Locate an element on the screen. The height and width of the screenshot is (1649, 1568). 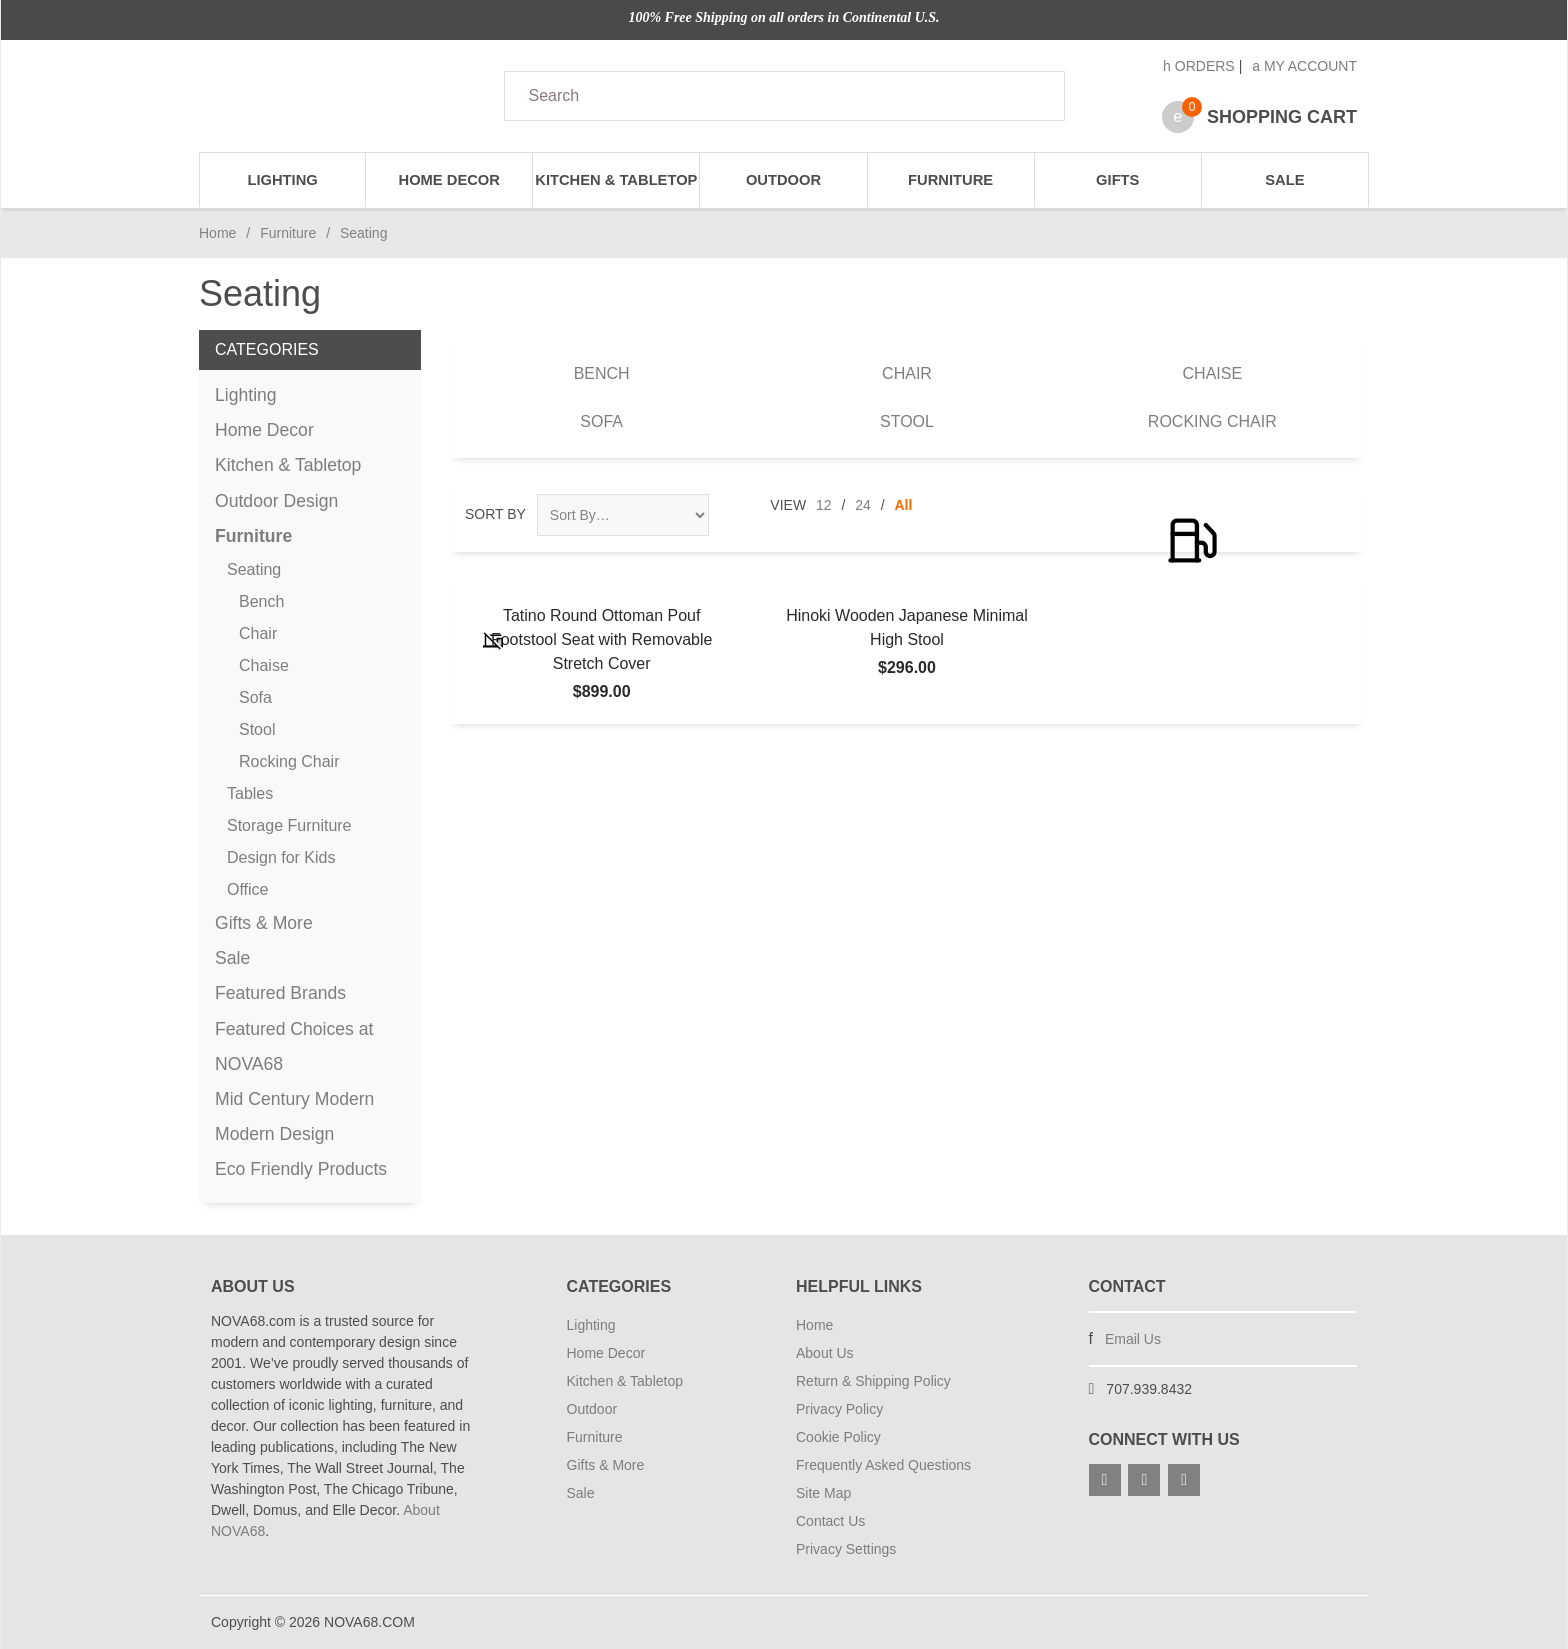
find nearby gas stations is located at coordinates (1192, 540).